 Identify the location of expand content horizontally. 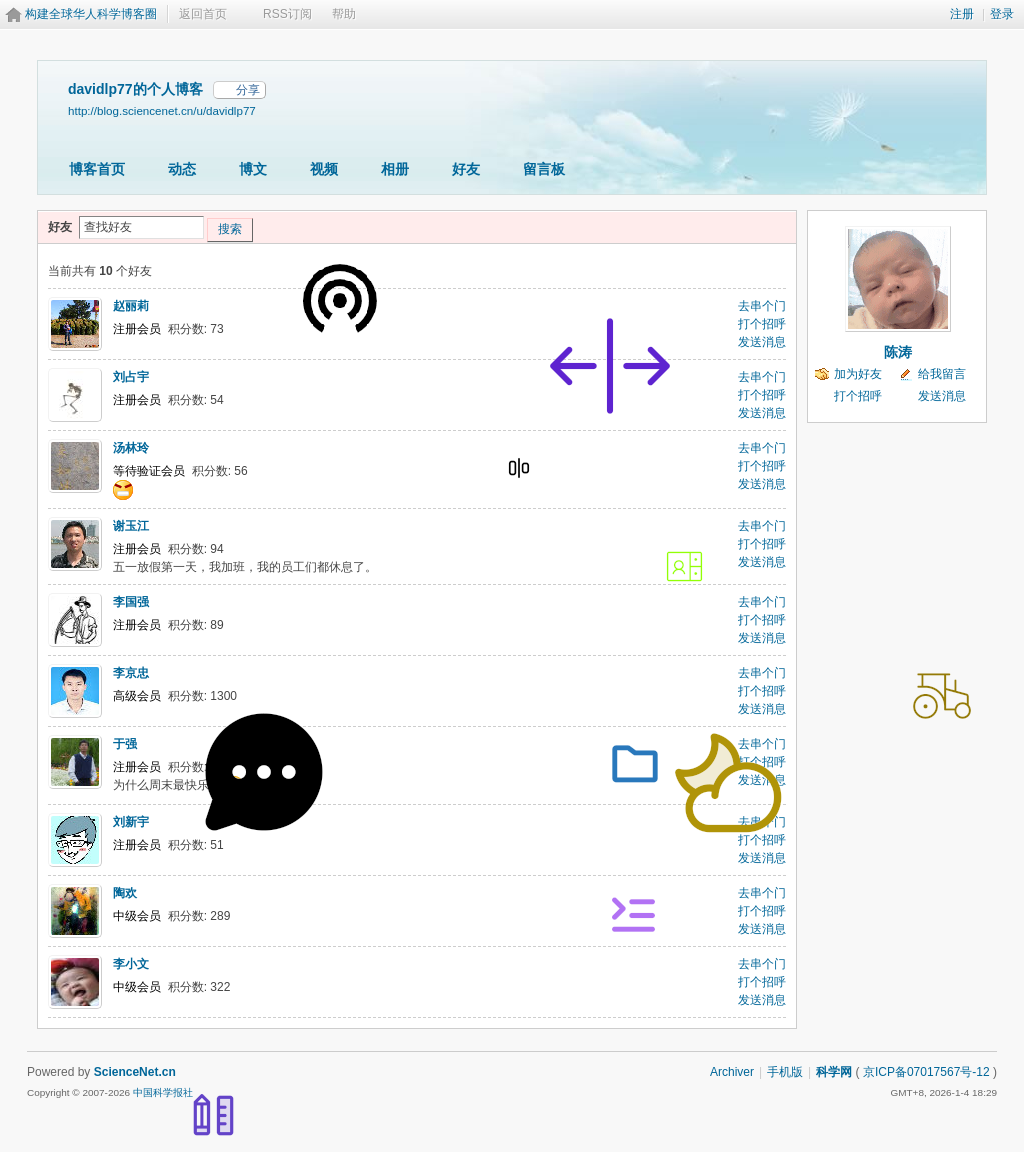
(610, 366).